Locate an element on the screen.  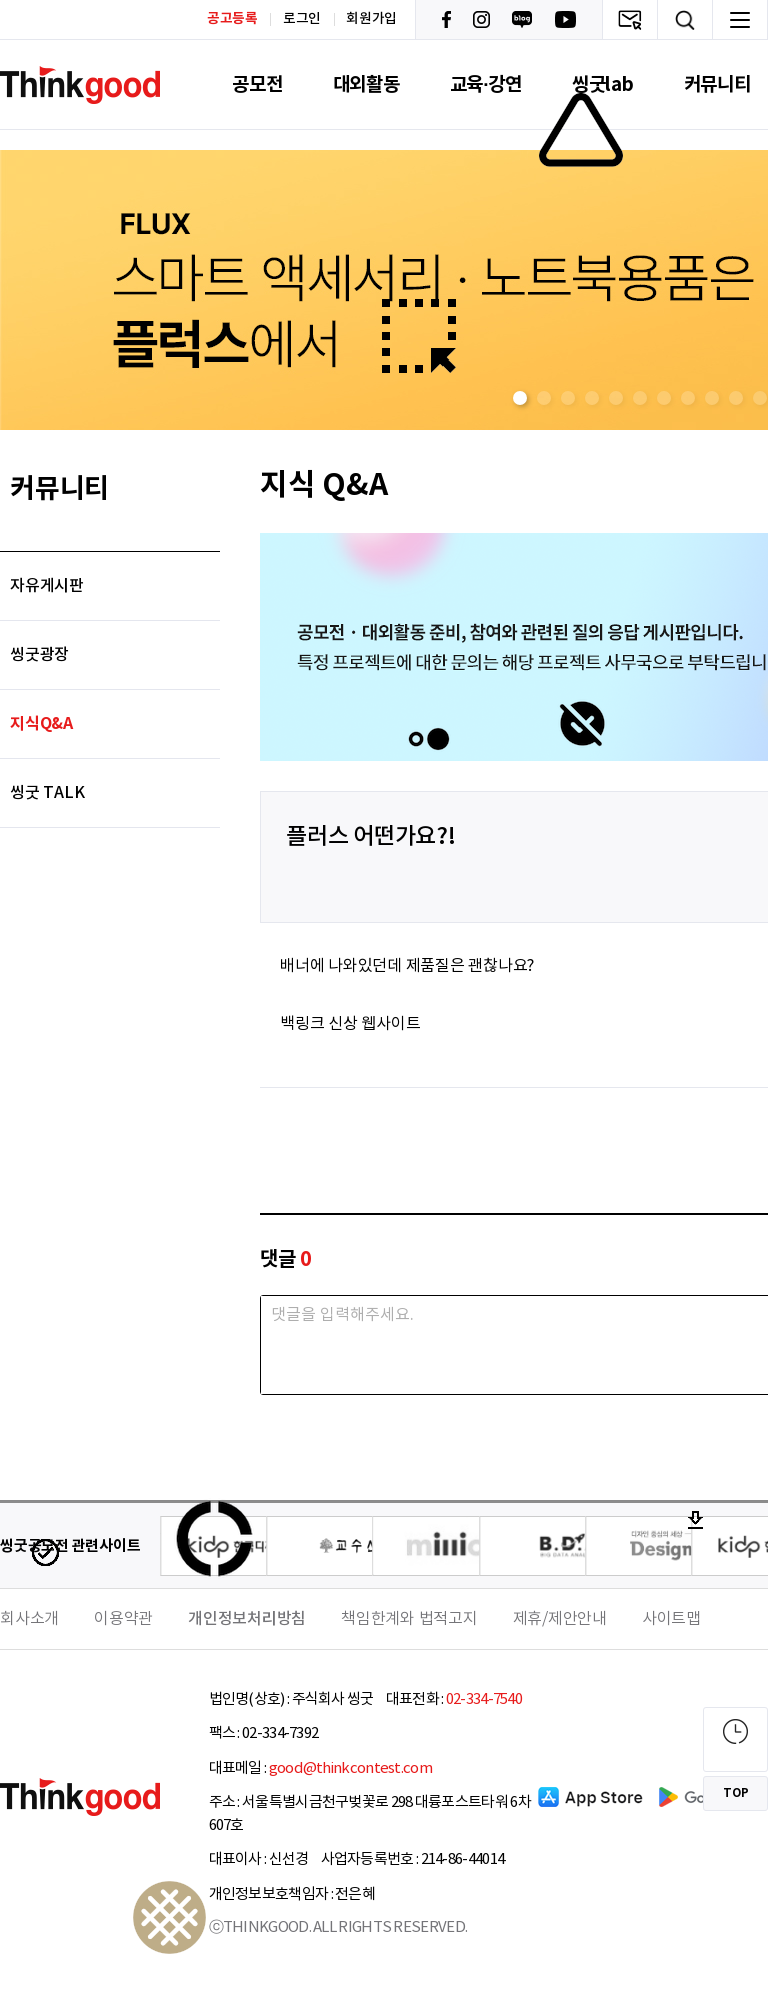
view progress or completion status is located at coordinates (214, 1538).